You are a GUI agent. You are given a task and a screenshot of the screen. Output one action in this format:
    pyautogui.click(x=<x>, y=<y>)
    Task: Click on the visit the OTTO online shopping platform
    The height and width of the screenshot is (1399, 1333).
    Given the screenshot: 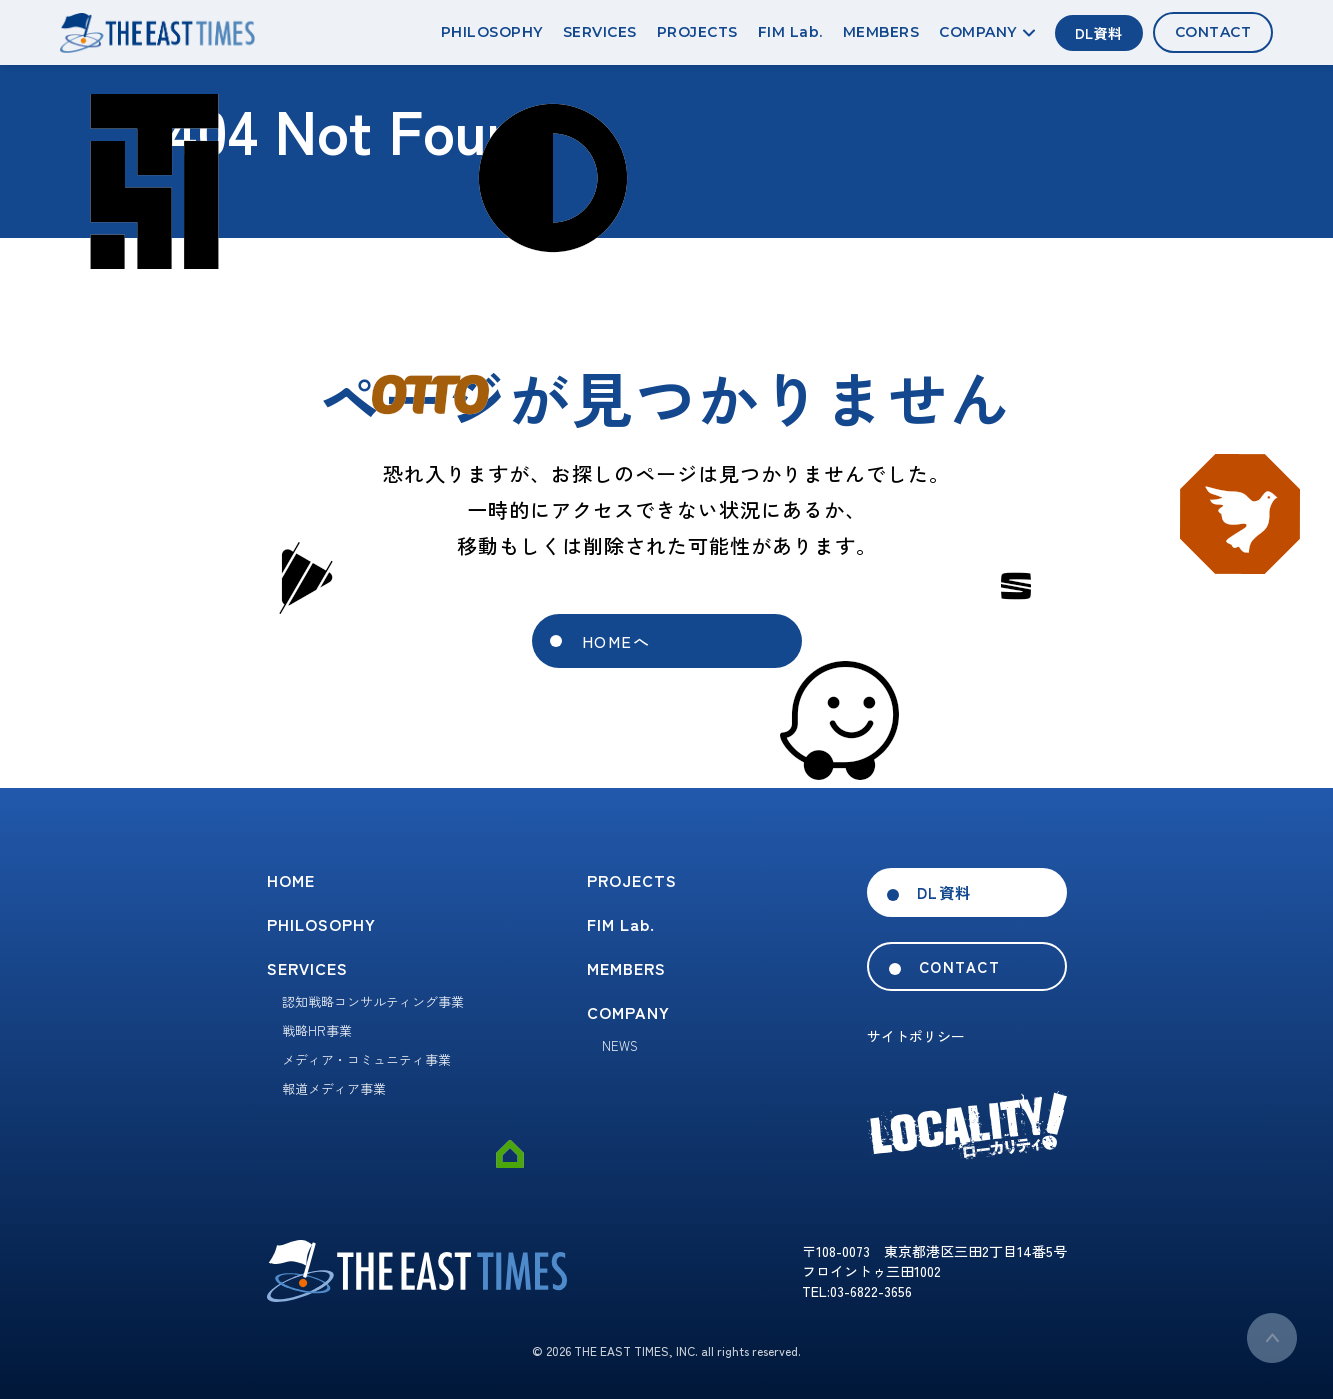 What is the action you would take?
    pyautogui.click(x=430, y=394)
    